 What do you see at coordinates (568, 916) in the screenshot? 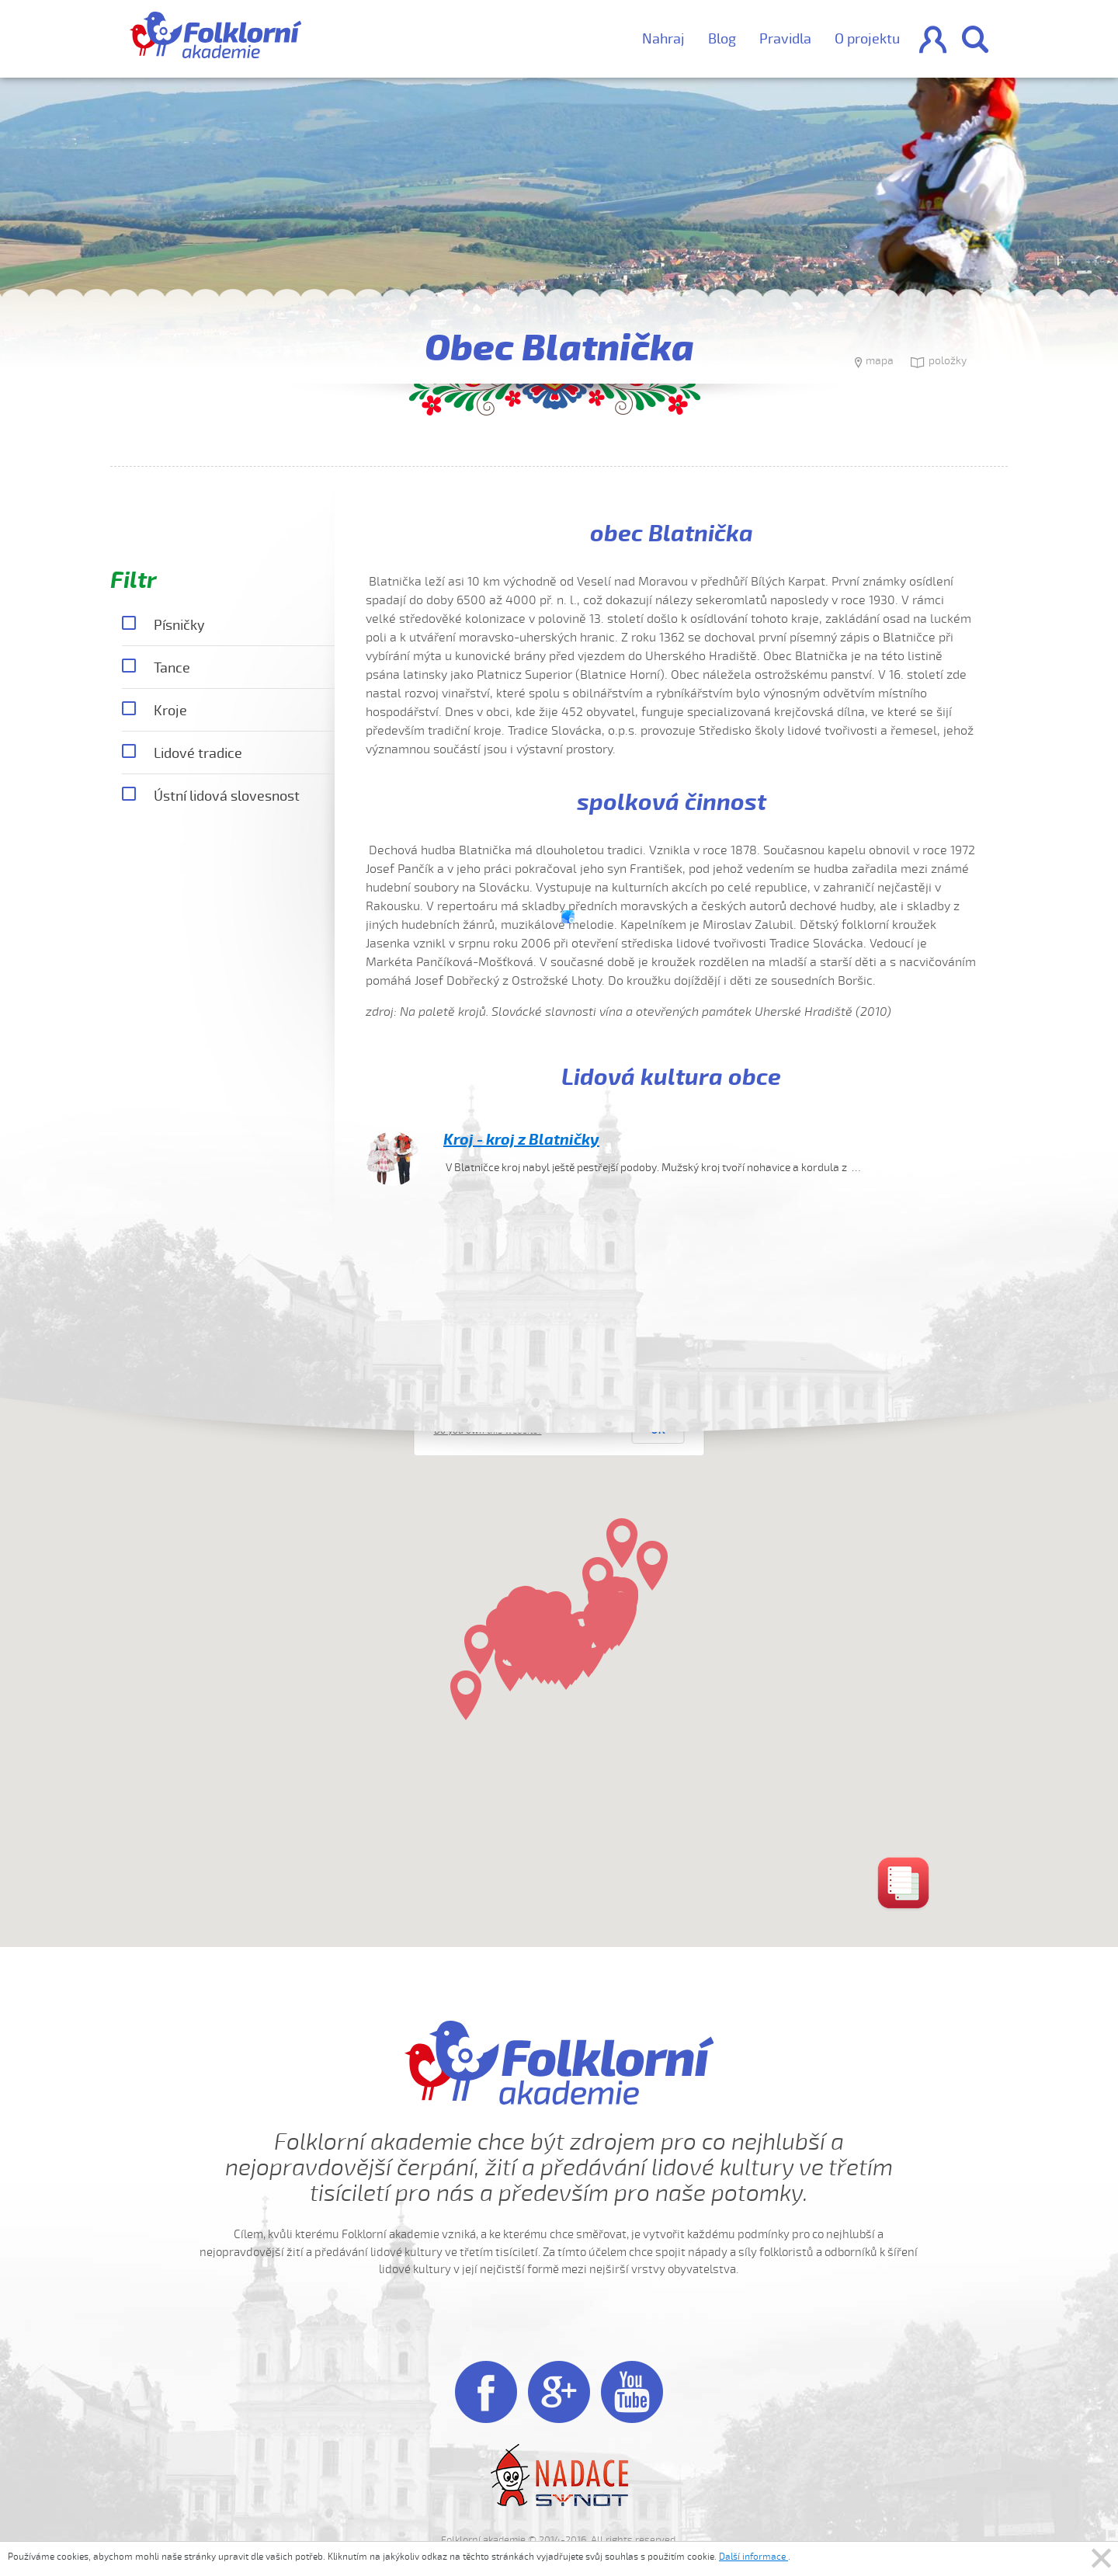
I see `open knemo network monitoring app` at bounding box center [568, 916].